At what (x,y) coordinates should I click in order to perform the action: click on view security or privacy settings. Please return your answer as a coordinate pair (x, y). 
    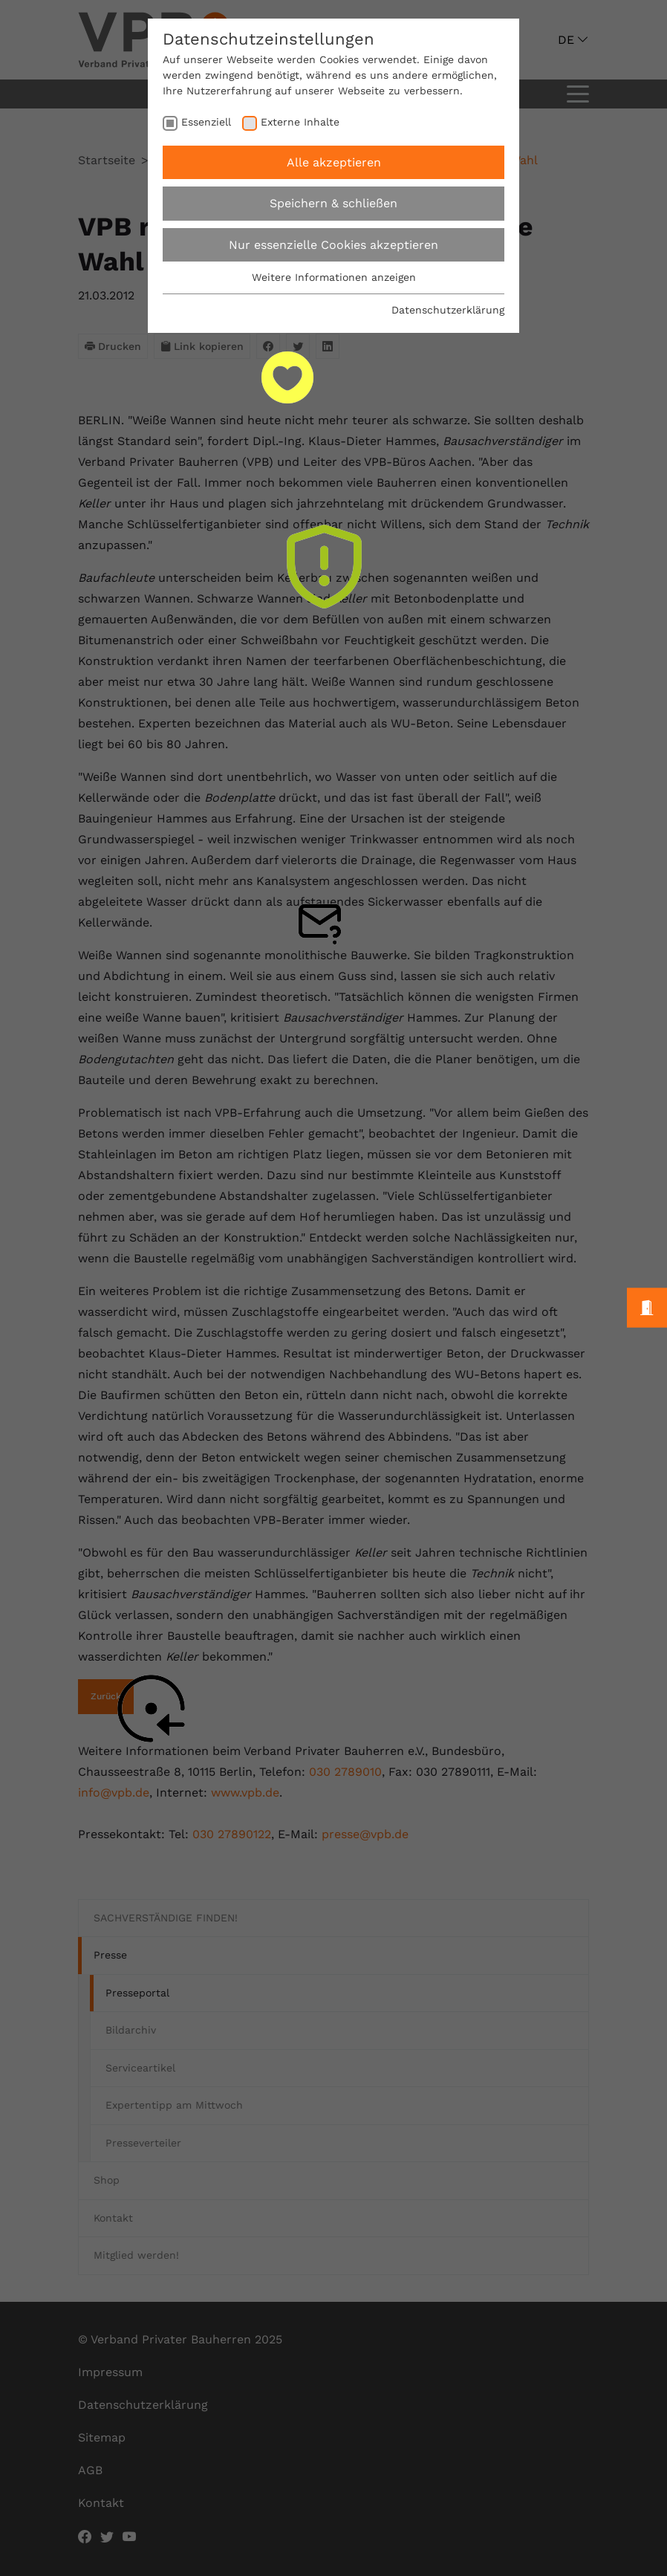
    Looking at the image, I should click on (324, 567).